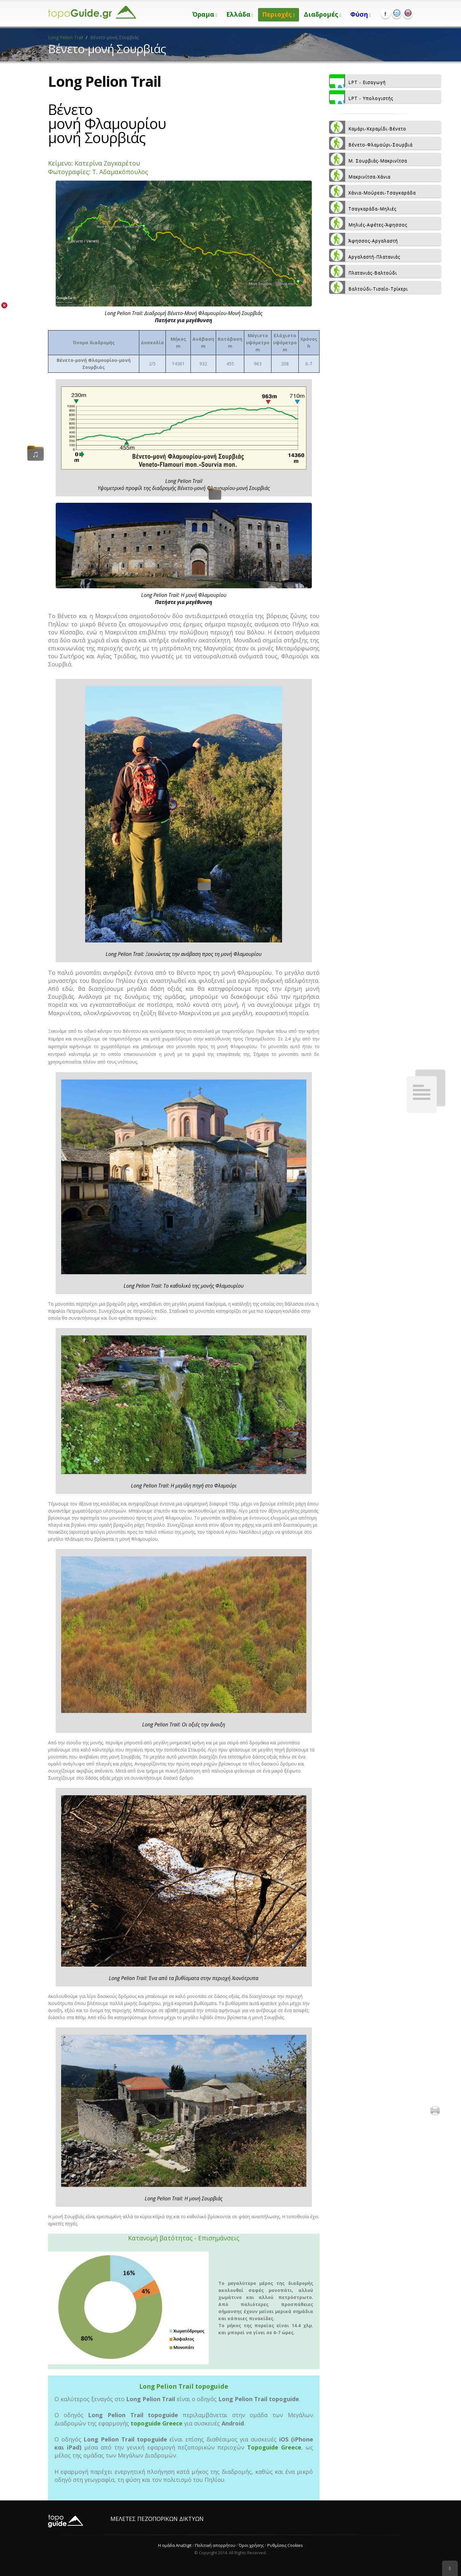 This screenshot has width=461, height=2576. Describe the element at coordinates (215, 494) in the screenshot. I see `open a folder to view its contents` at that location.